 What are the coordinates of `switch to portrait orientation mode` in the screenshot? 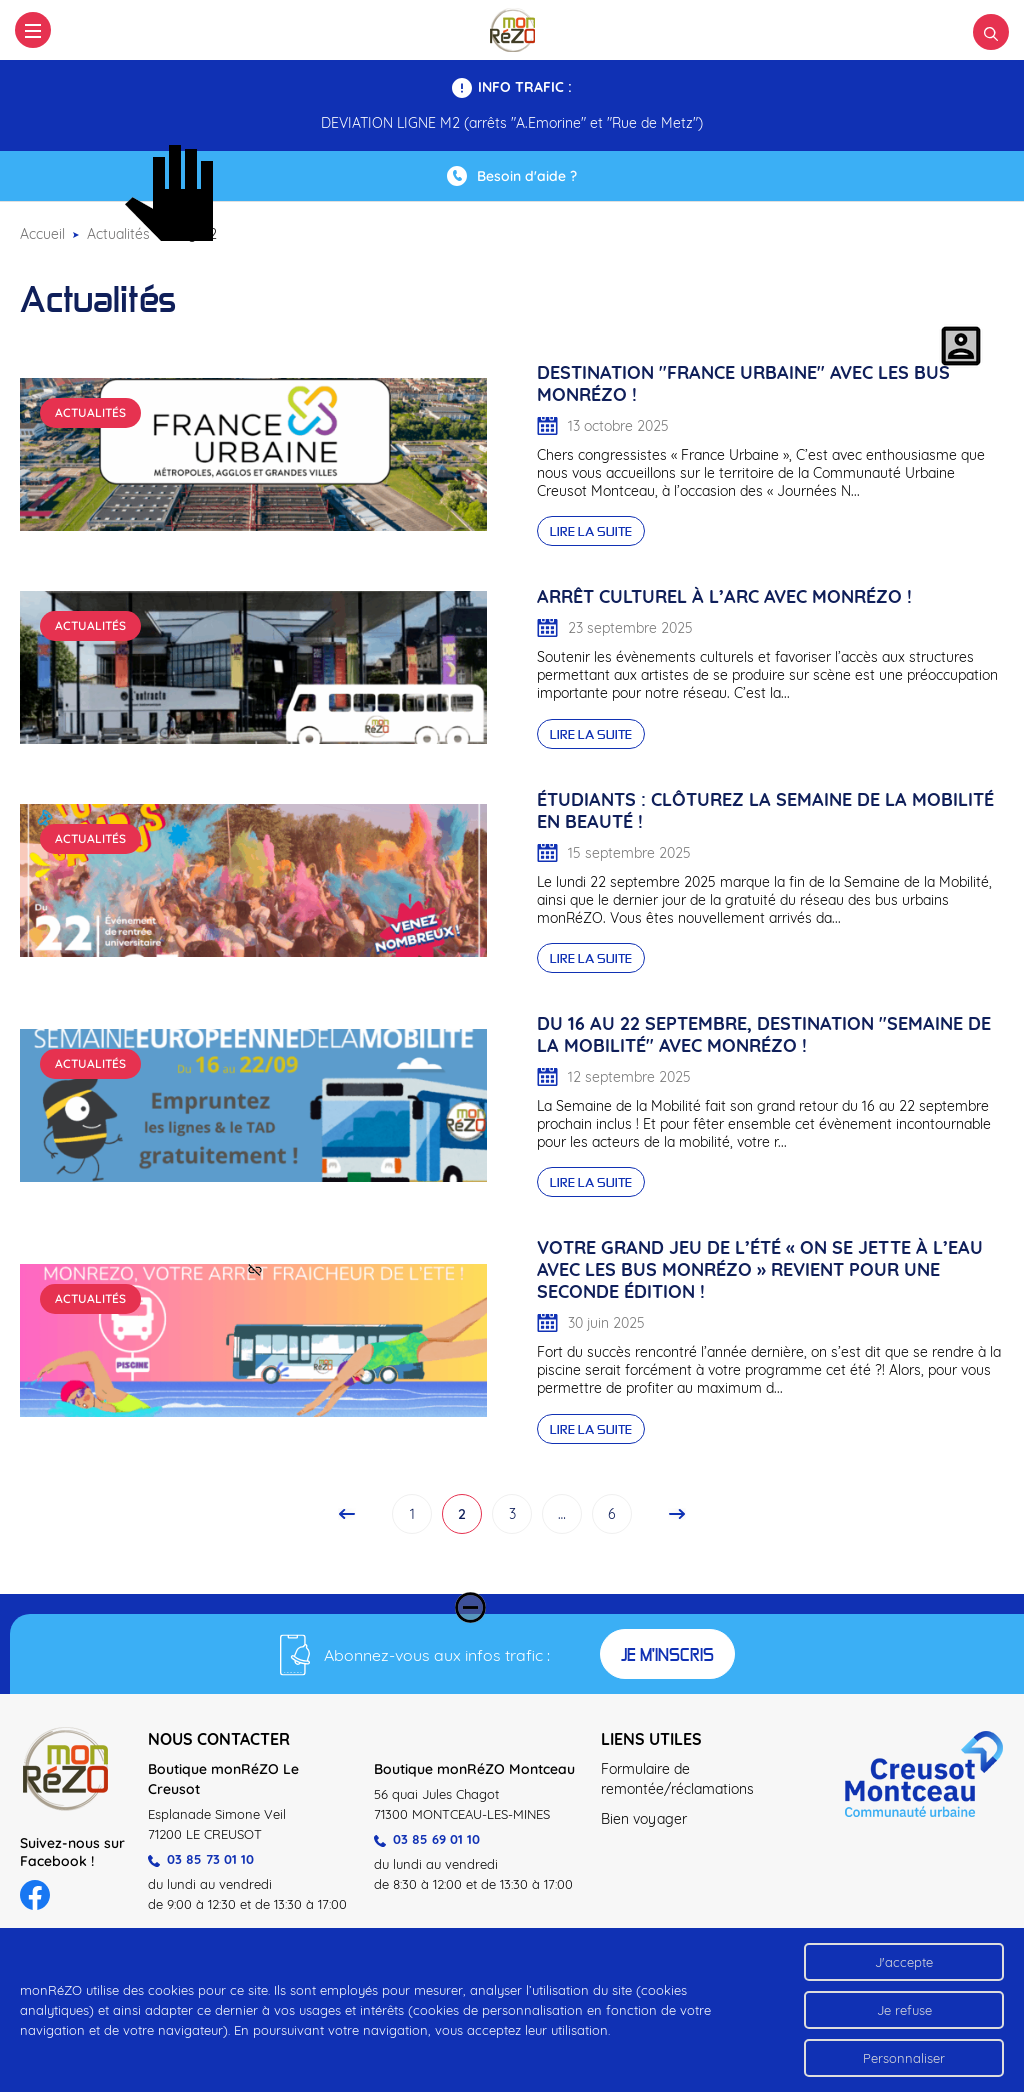 It's located at (961, 346).